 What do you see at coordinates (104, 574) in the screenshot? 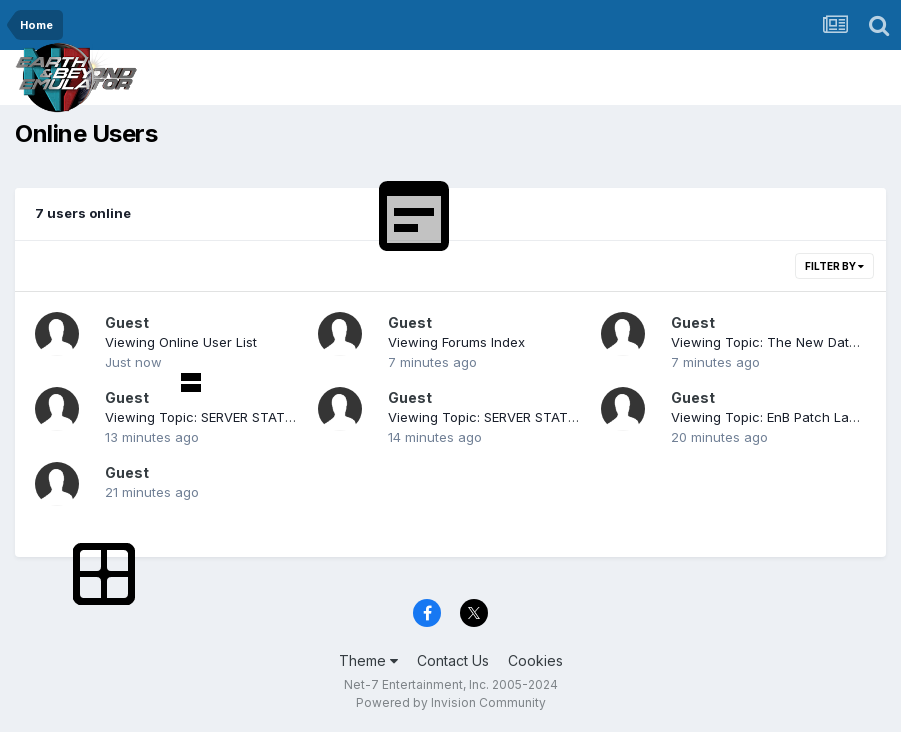
I see `apply borders to all cells in a table or grid` at bounding box center [104, 574].